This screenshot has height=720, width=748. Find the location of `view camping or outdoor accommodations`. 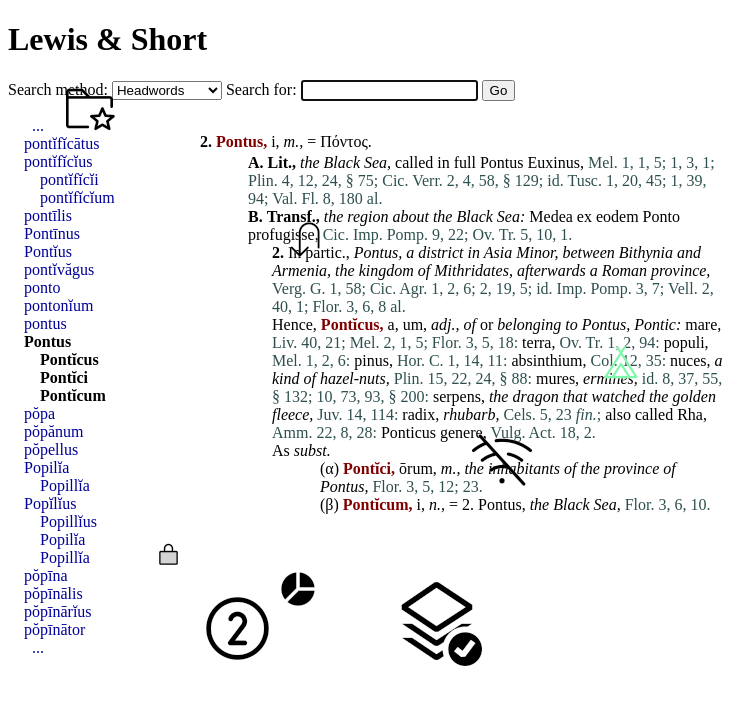

view camping or outdoor accommodations is located at coordinates (621, 364).